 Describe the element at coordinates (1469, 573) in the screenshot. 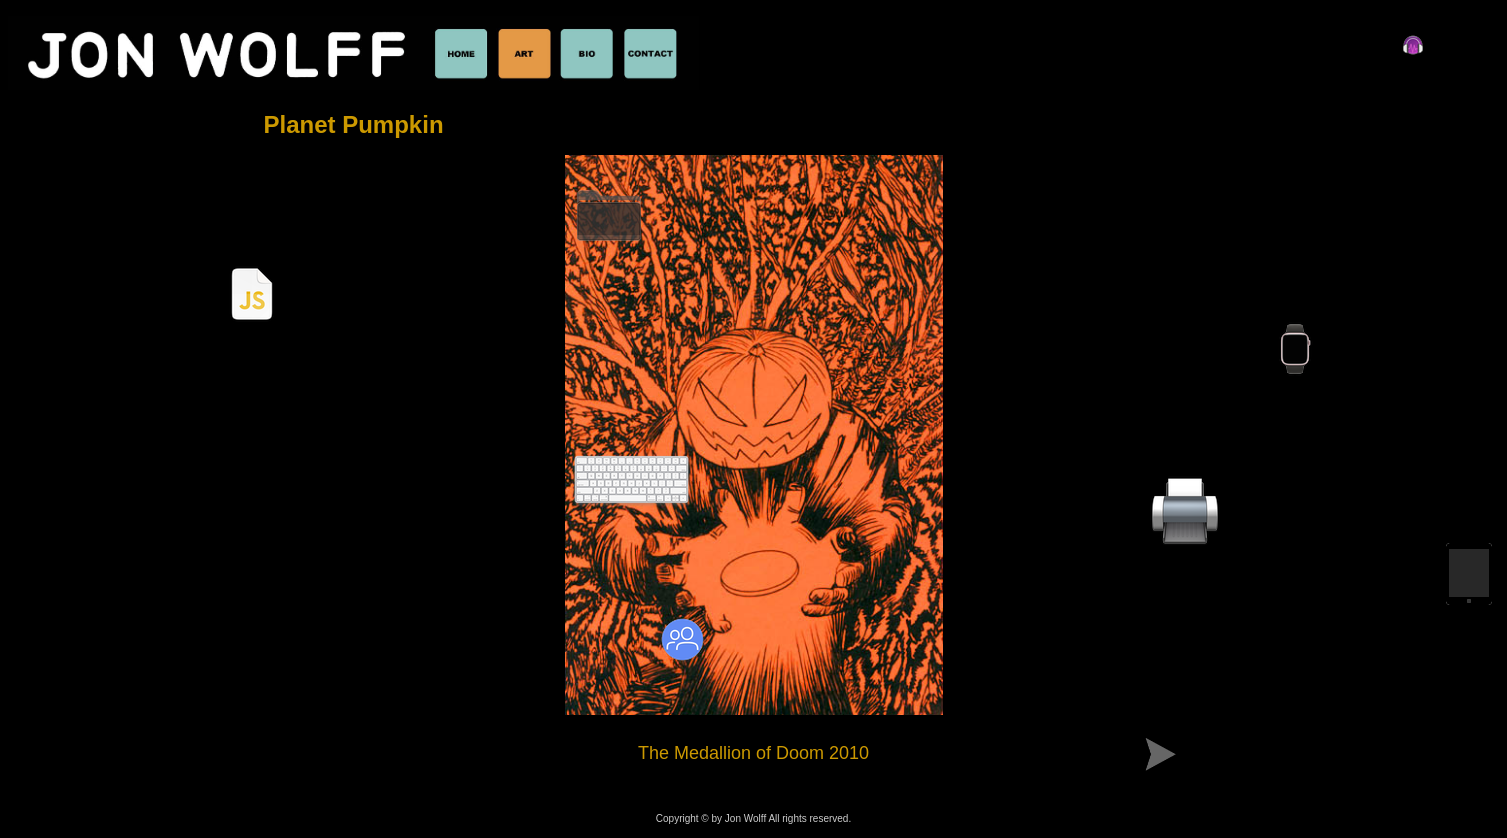

I see `view connected iPad device` at that location.